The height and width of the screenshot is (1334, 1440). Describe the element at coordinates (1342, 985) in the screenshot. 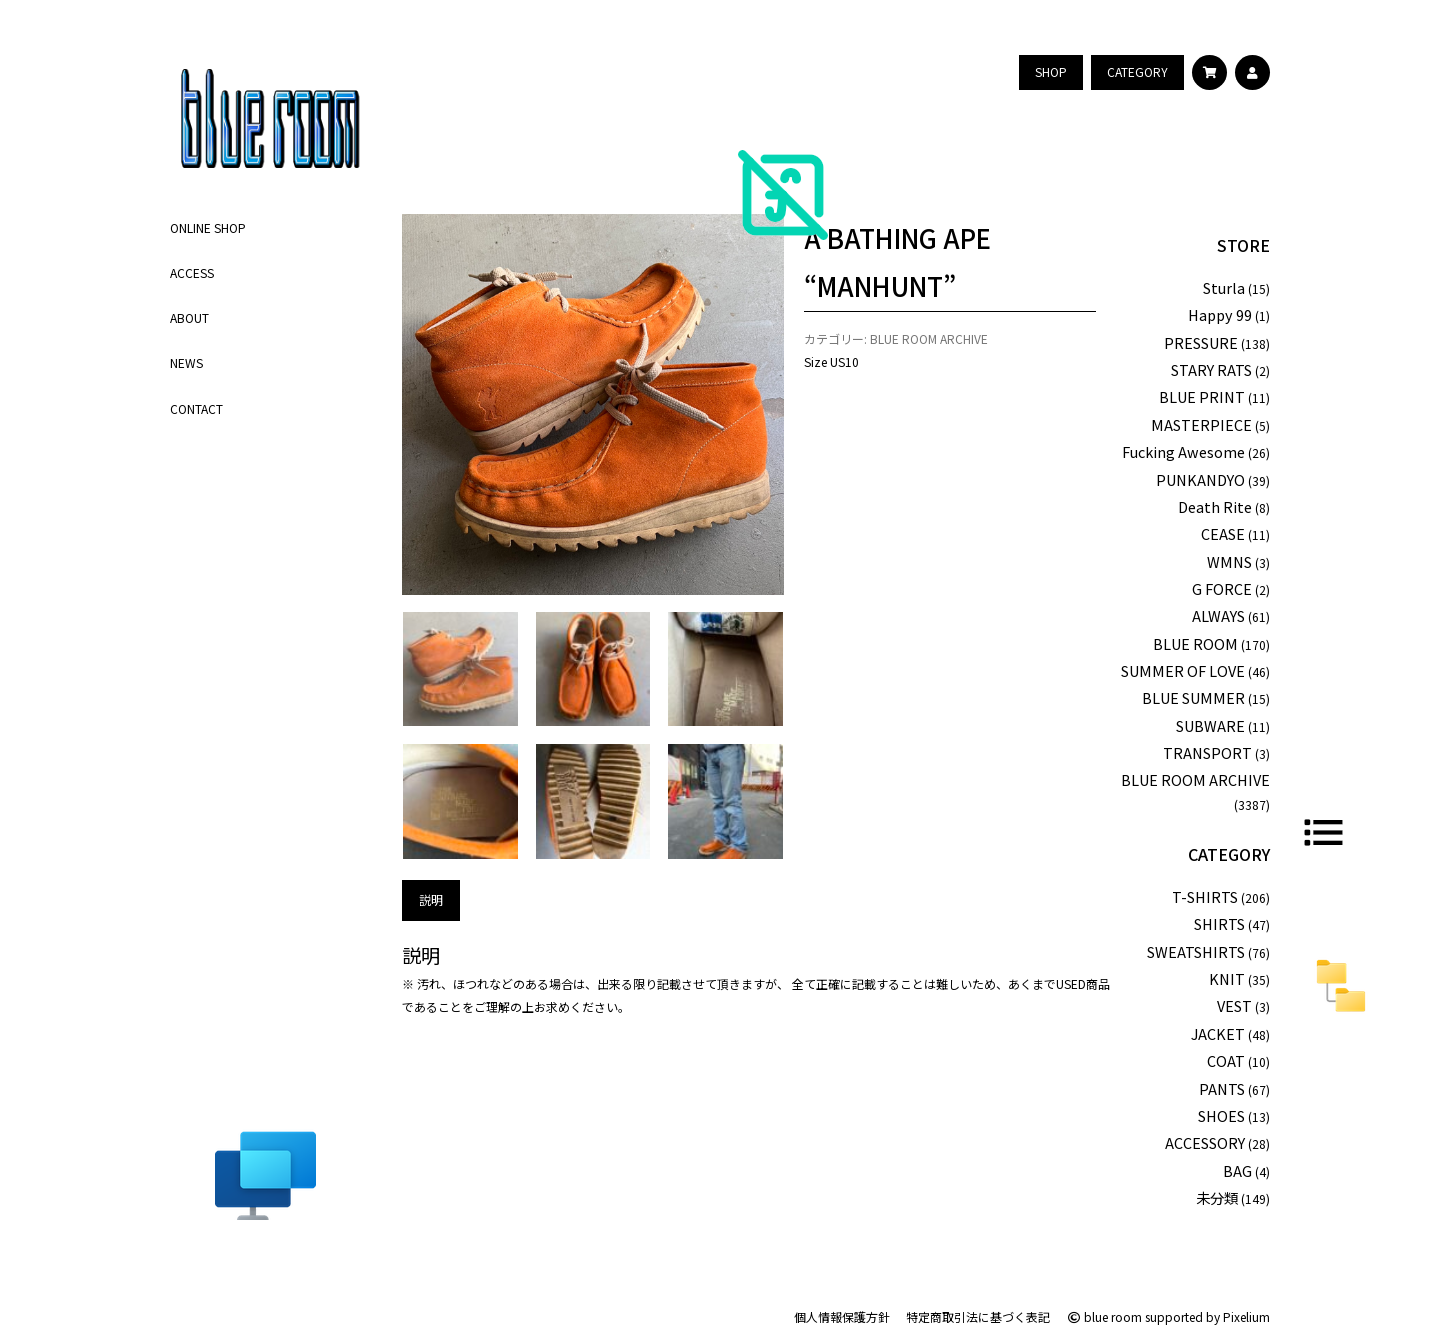

I see `view folder hierarchy or directory structure` at that location.